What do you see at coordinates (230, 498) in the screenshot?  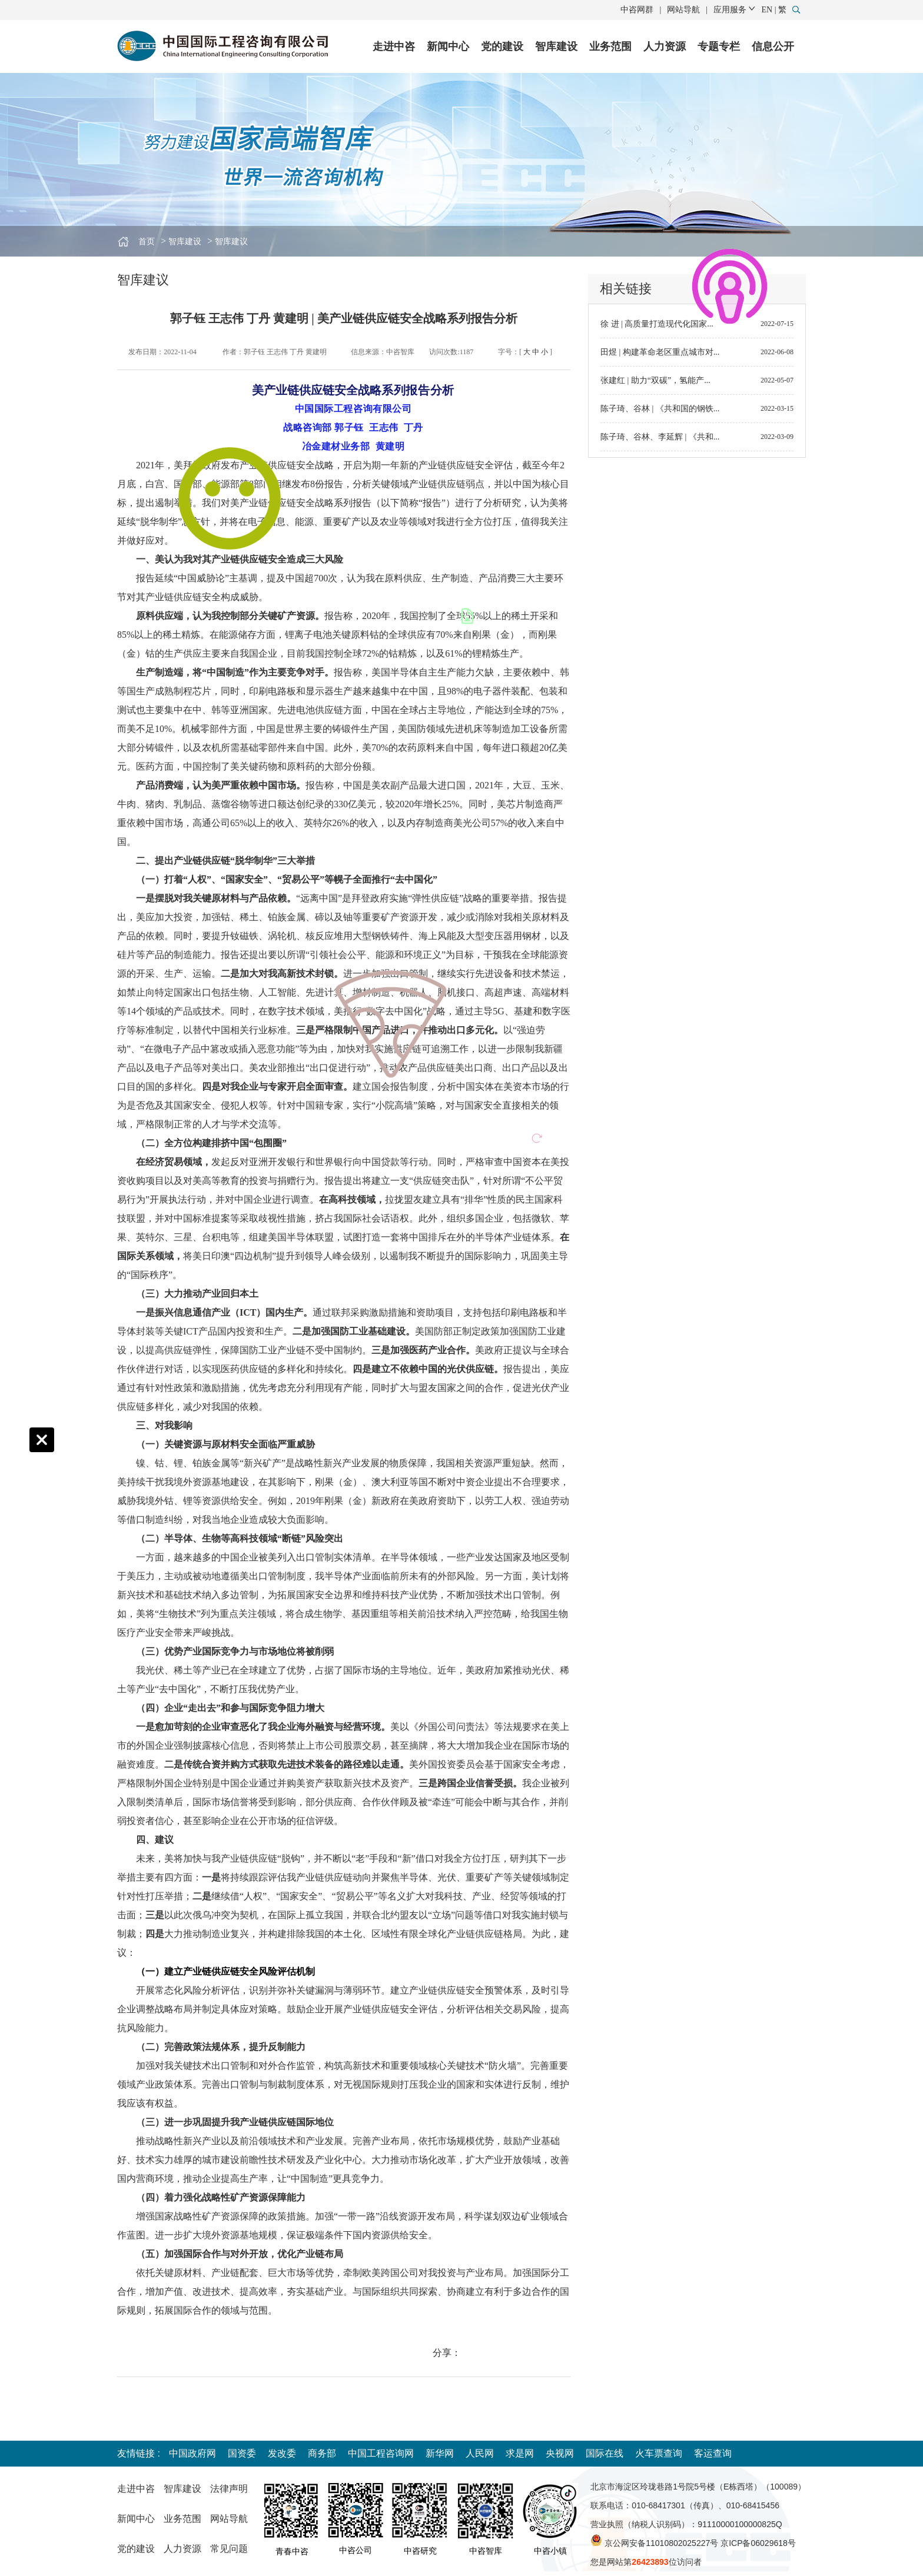 I see `select a neutral or blank reaction` at bounding box center [230, 498].